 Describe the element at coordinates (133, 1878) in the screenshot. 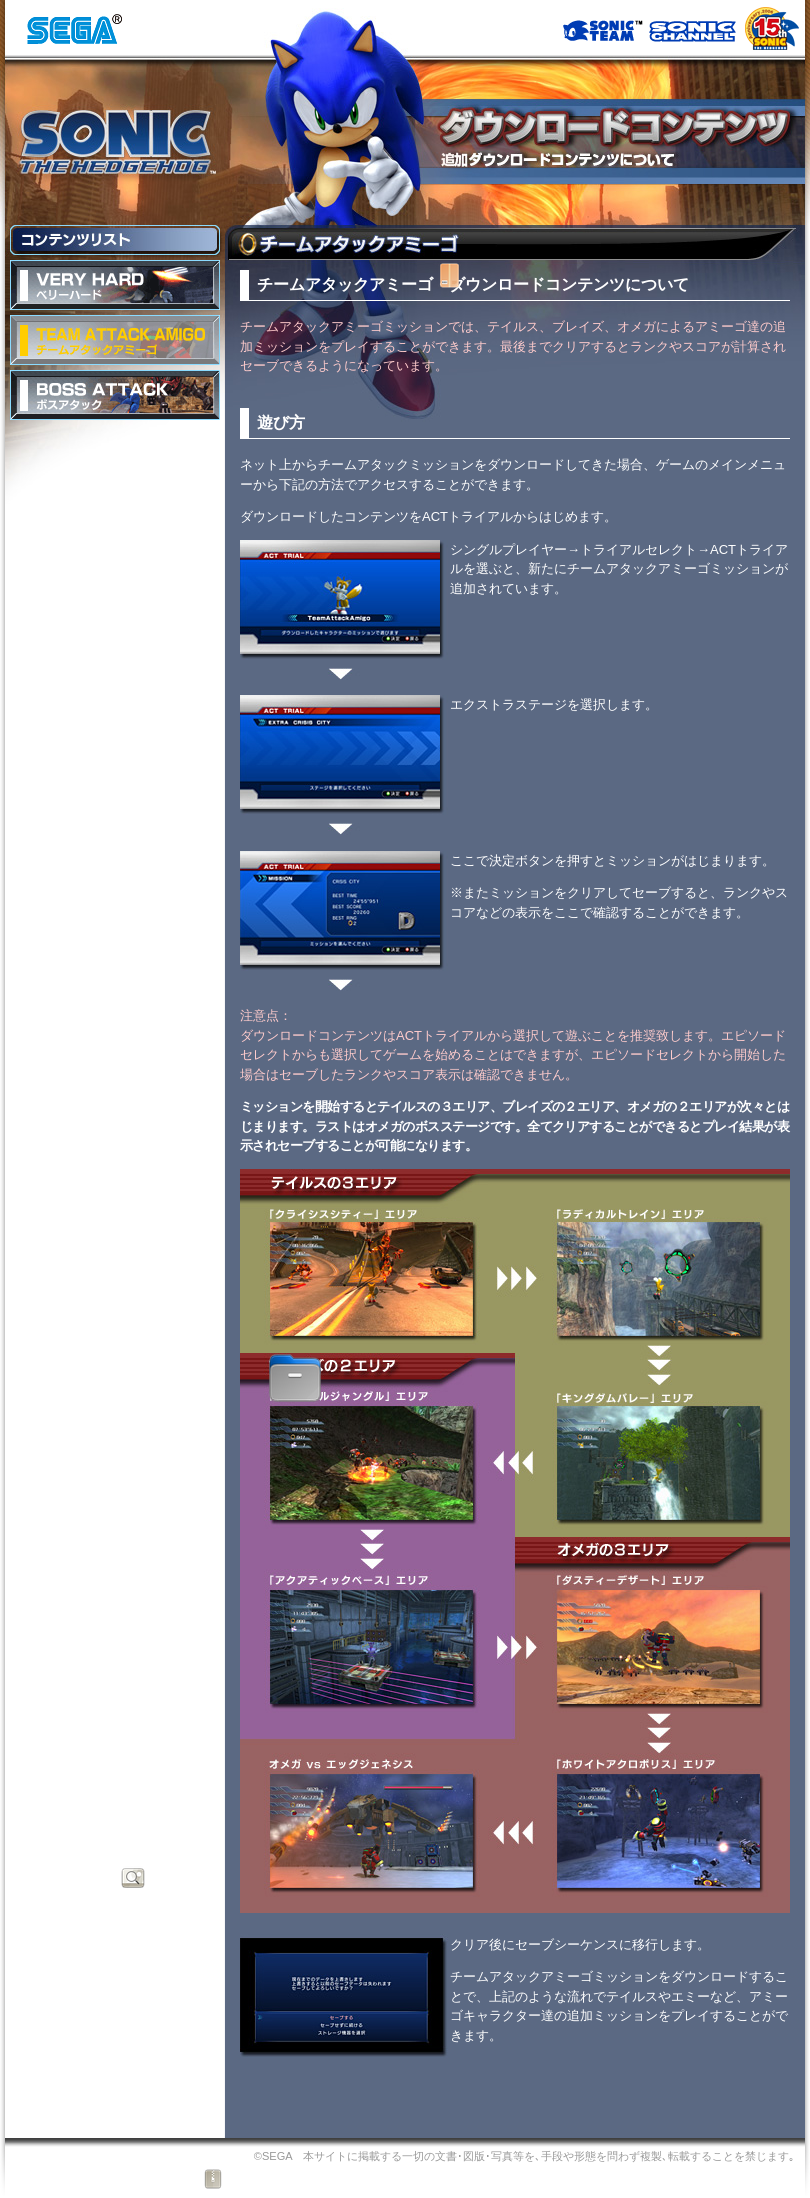

I see `open eye of gnome image viewer` at that location.